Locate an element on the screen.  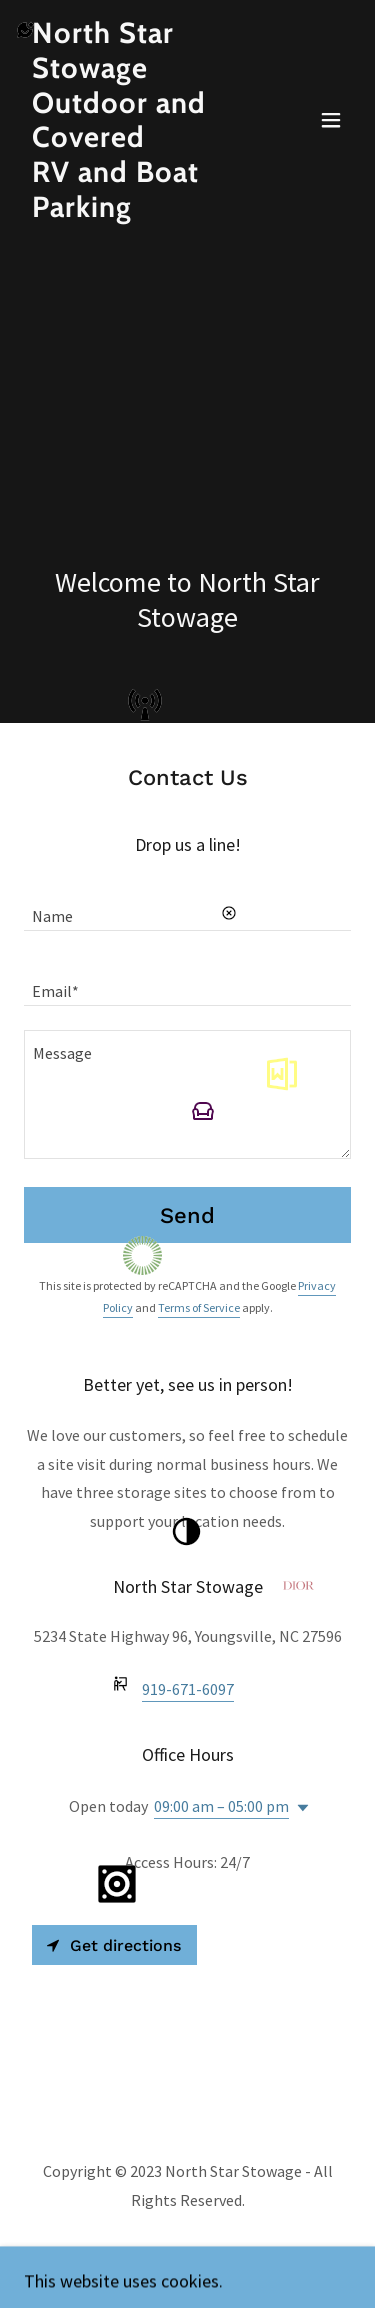
open a Microsoft Word document is located at coordinates (282, 1074).